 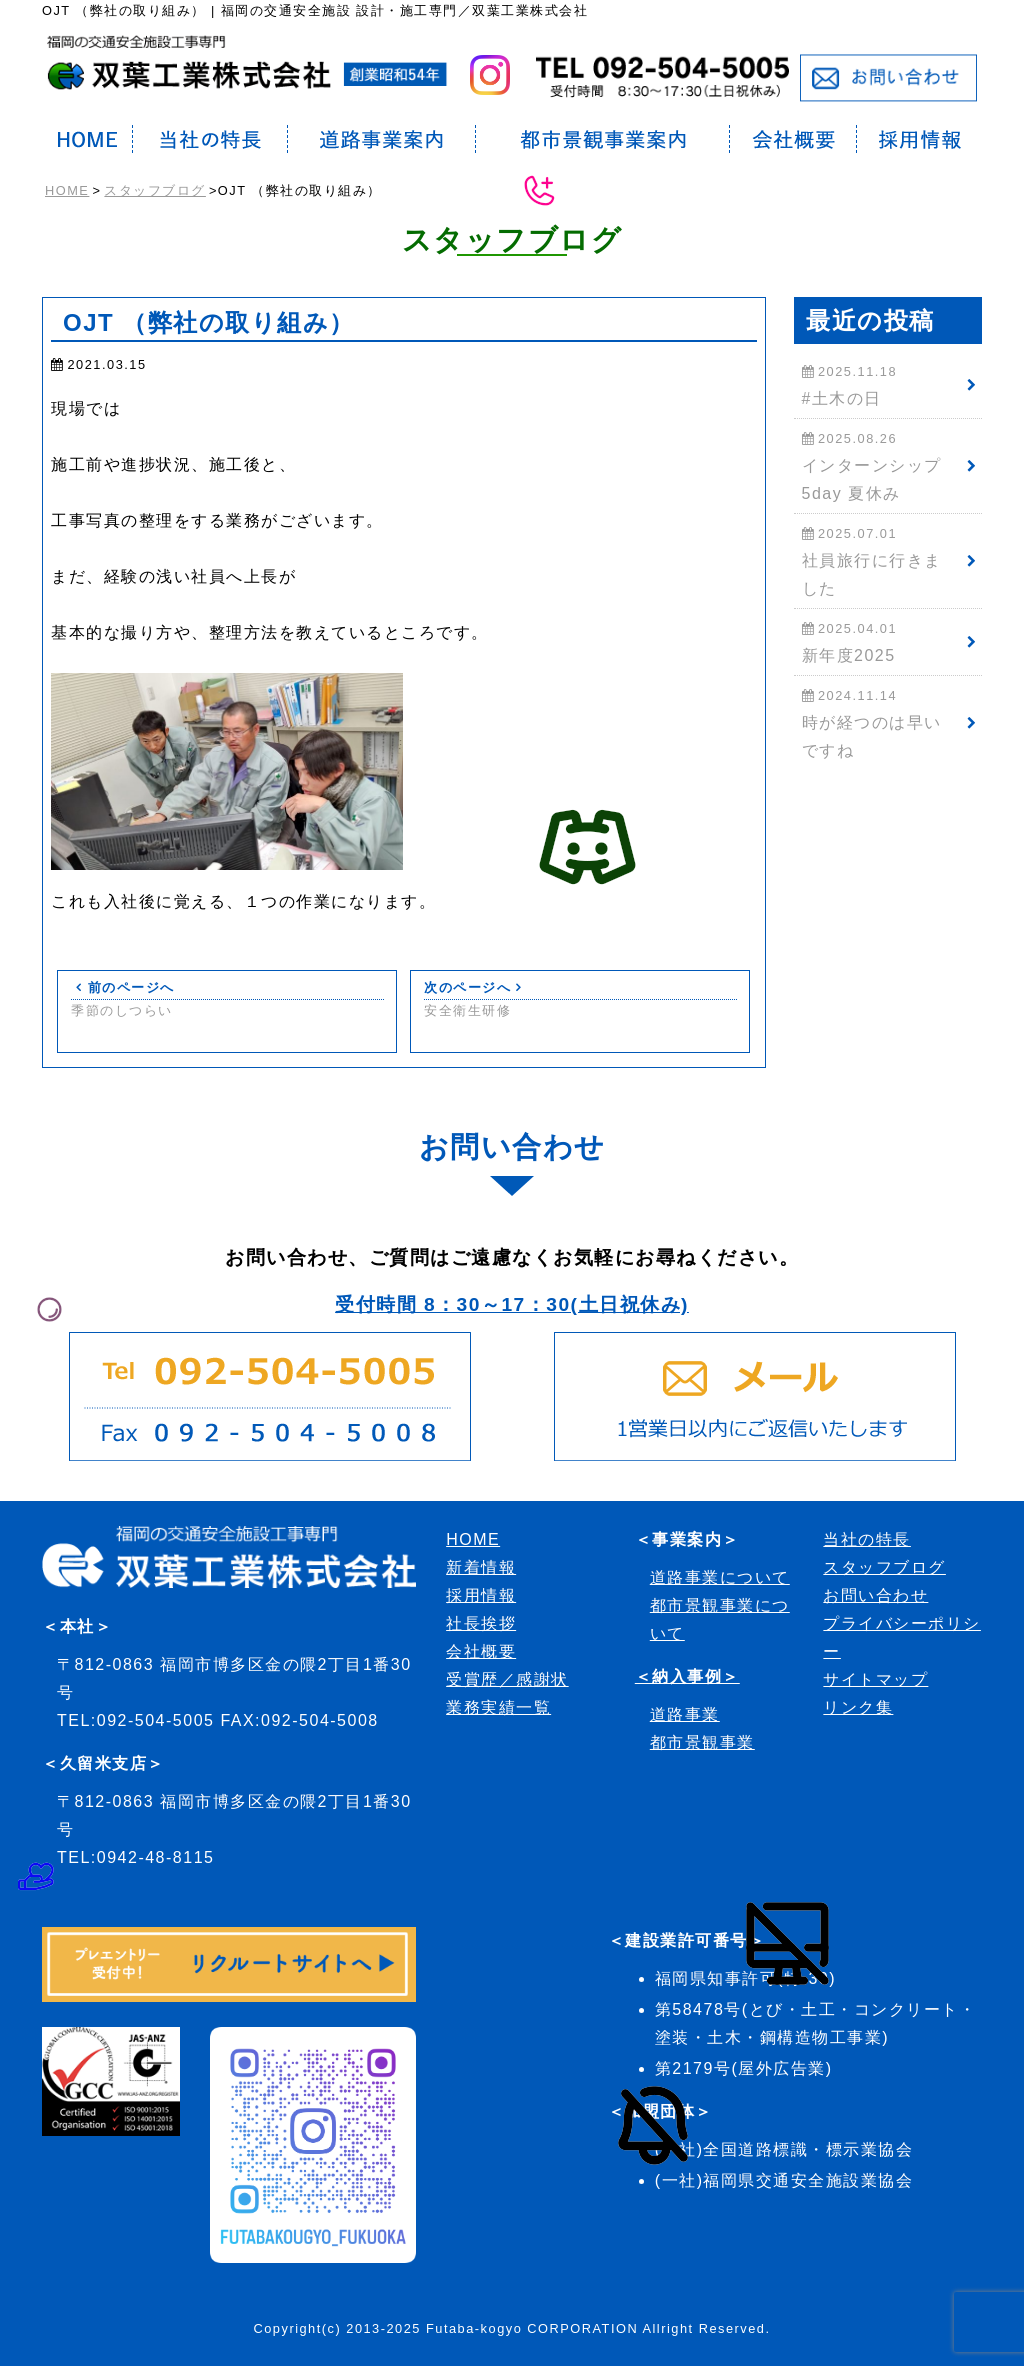 What do you see at coordinates (37, 1877) in the screenshot?
I see `donate or give to charity` at bounding box center [37, 1877].